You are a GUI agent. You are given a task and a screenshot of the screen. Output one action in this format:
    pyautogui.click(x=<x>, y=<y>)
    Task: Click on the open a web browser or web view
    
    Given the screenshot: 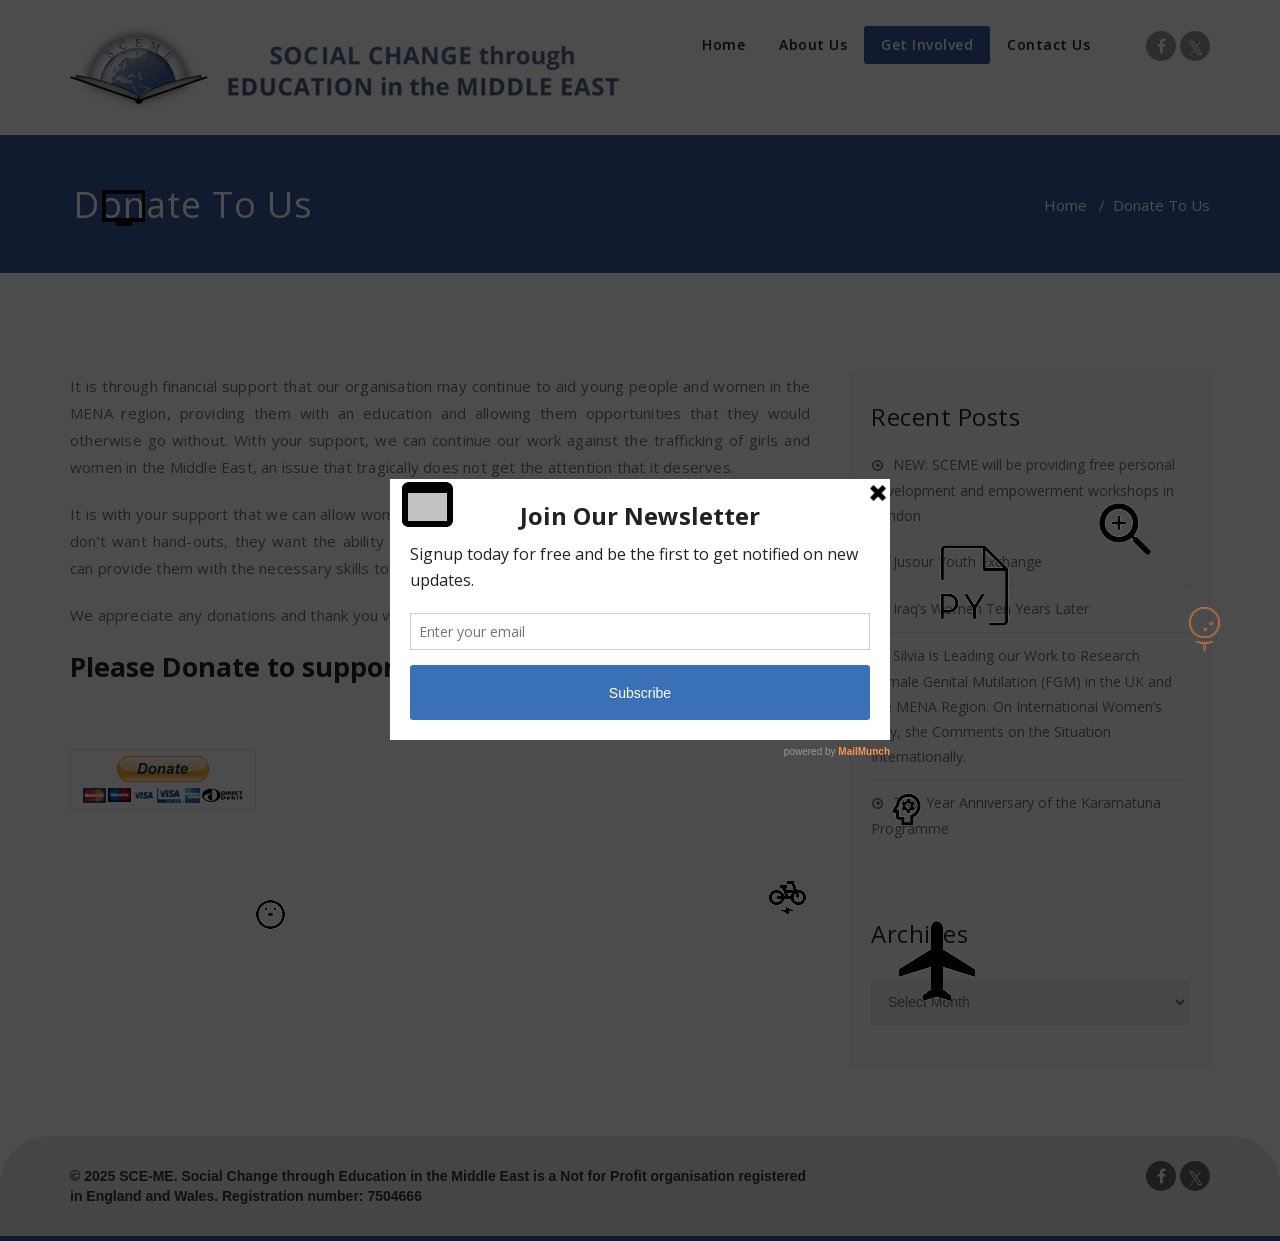 What is the action you would take?
    pyautogui.click(x=427, y=504)
    